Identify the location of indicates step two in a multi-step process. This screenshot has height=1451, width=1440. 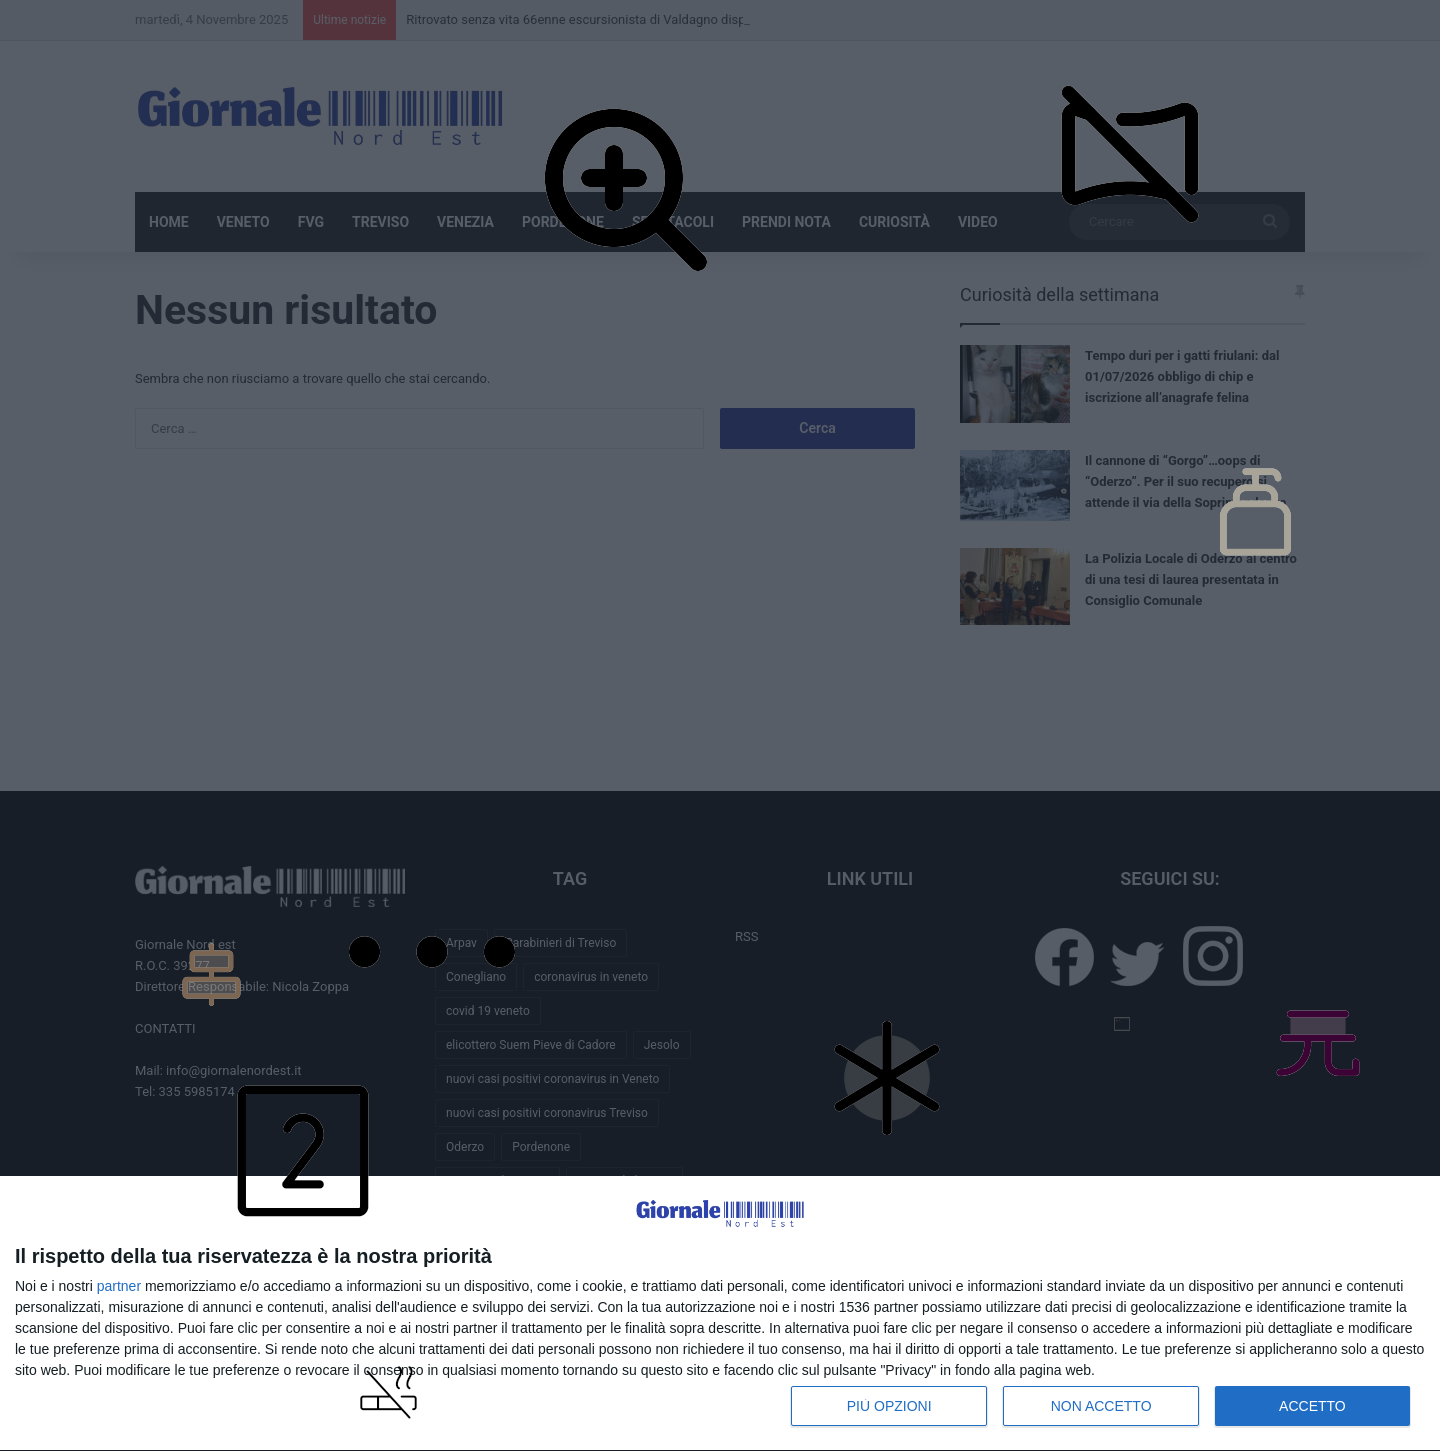
(303, 1151).